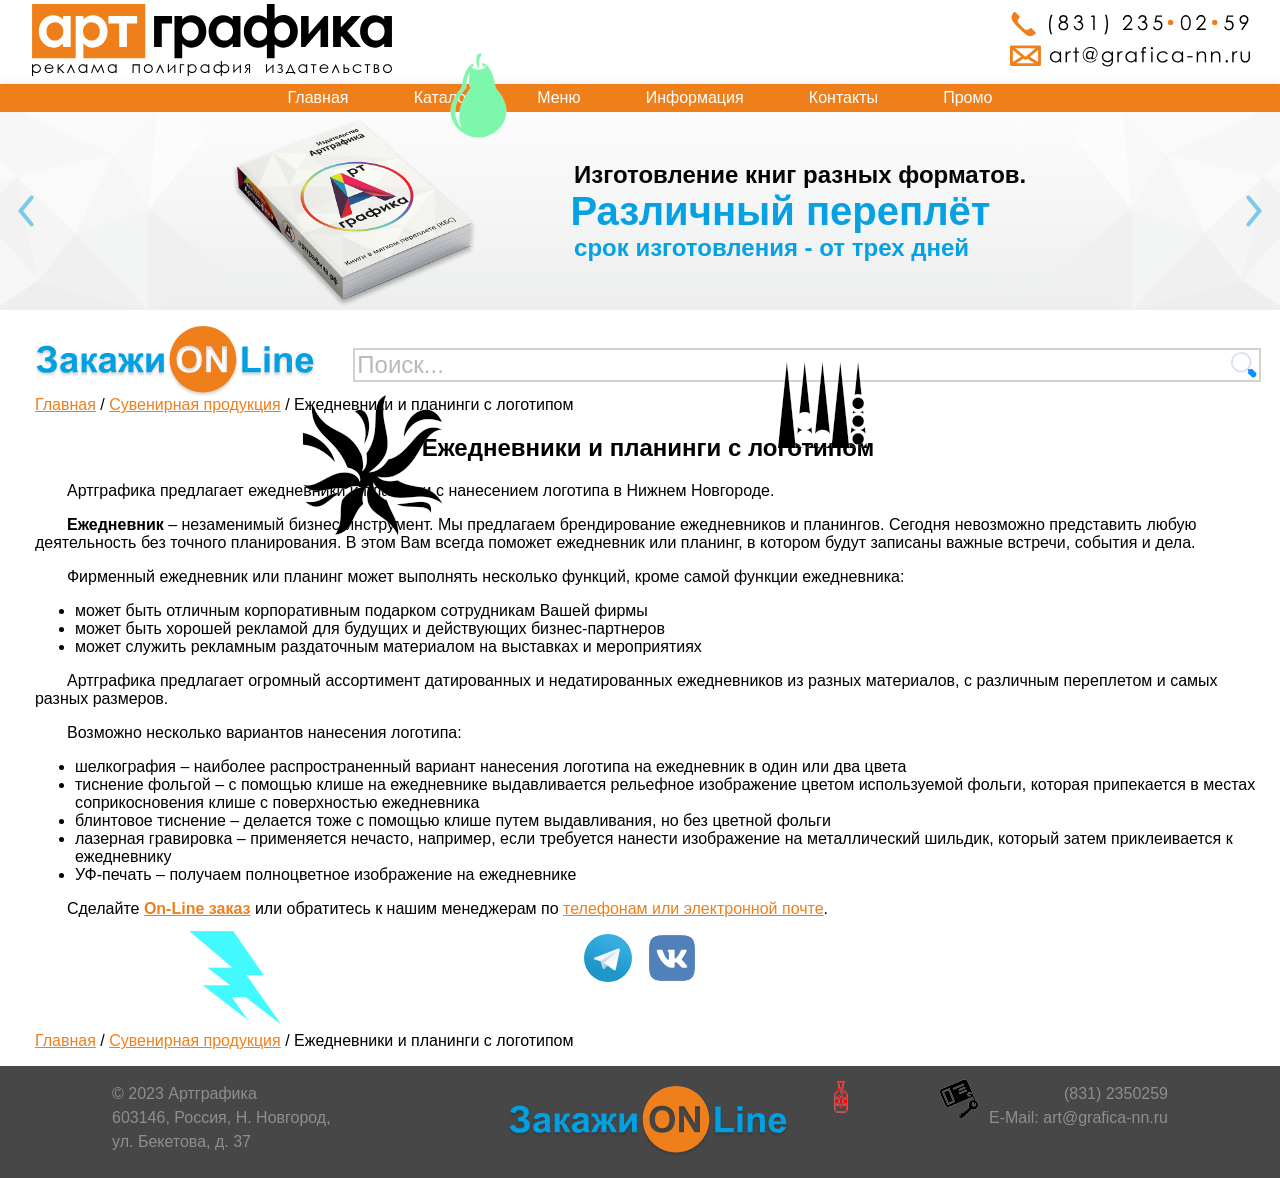  Describe the element at coordinates (478, 95) in the screenshot. I see `select pear as your game fruit or character` at that location.